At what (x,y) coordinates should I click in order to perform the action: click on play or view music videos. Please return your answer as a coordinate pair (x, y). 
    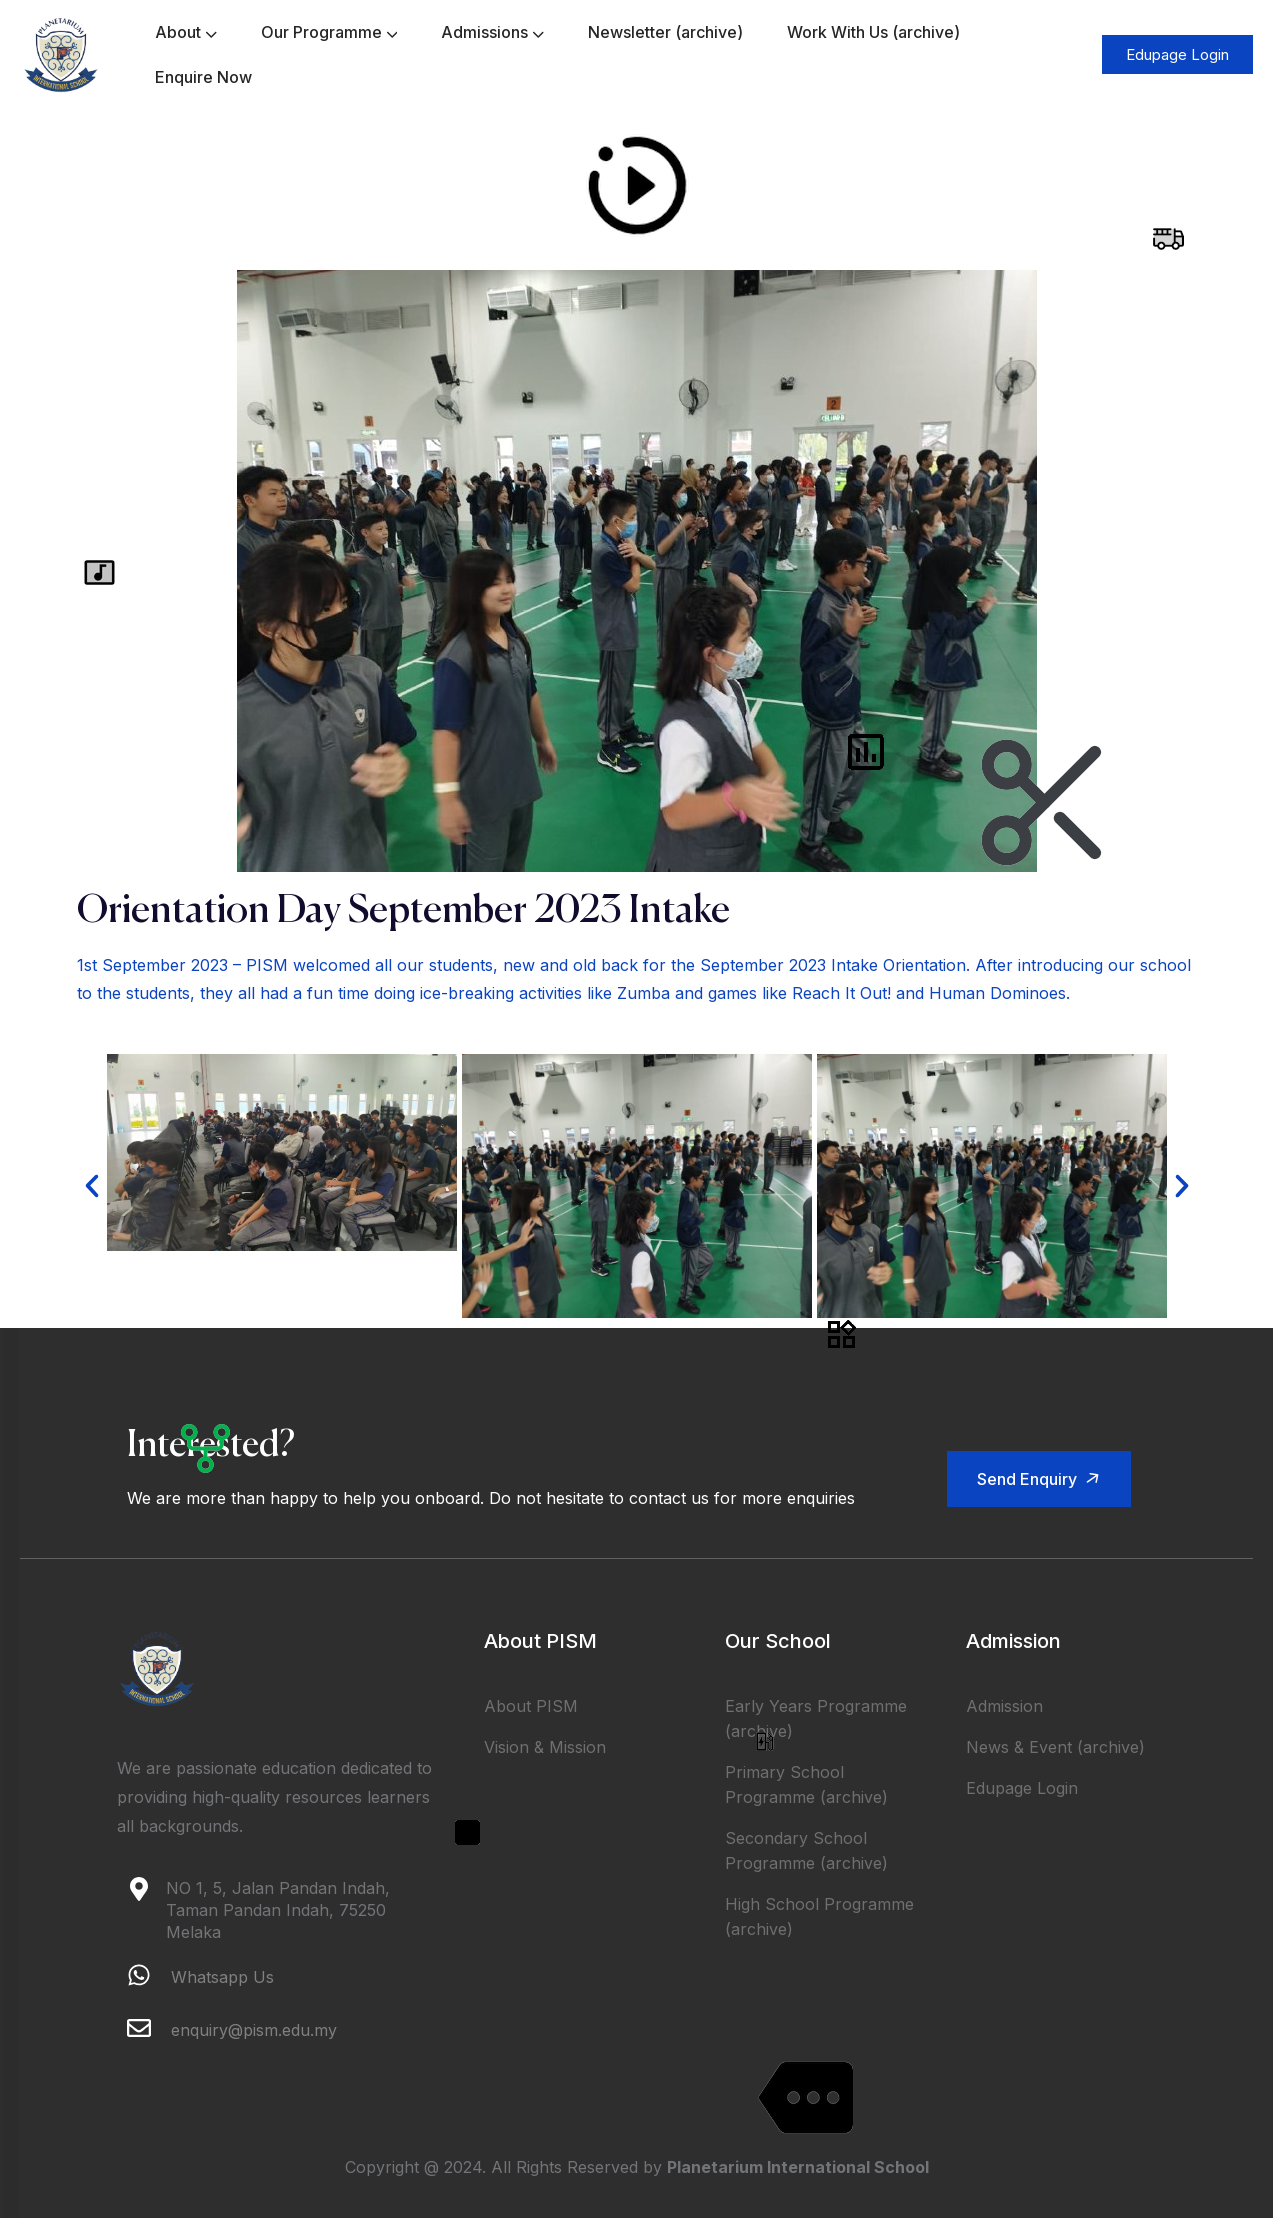
    Looking at the image, I should click on (99, 572).